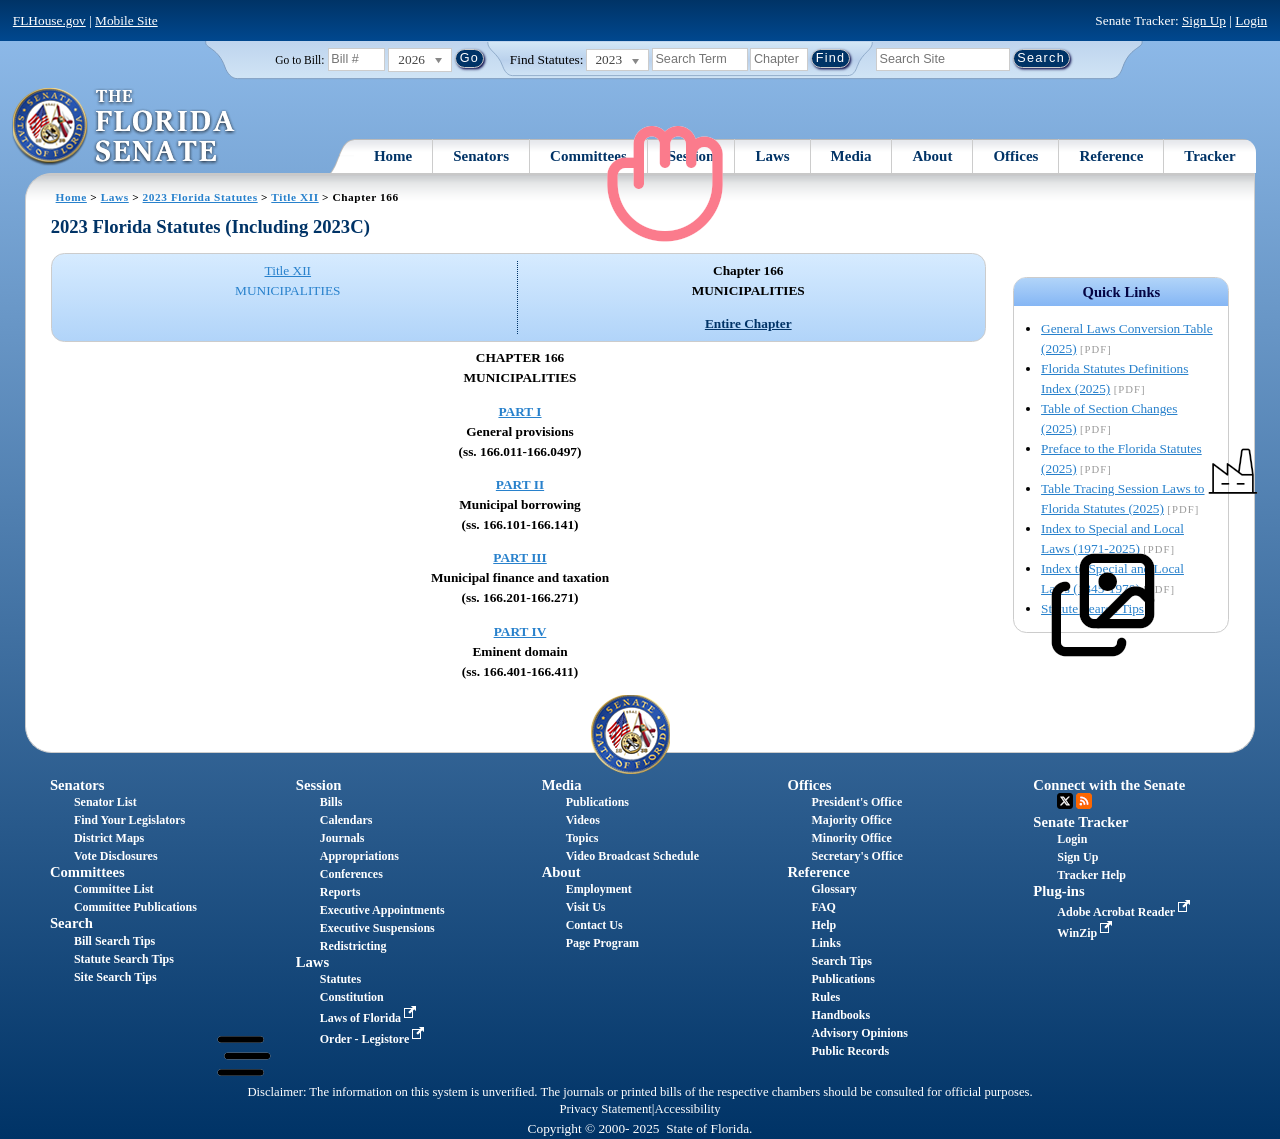 The height and width of the screenshot is (1139, 1280). Describe the element at coordinates (665, 168) in the screenshot. I see `drag to reorder or move an item` at that location.